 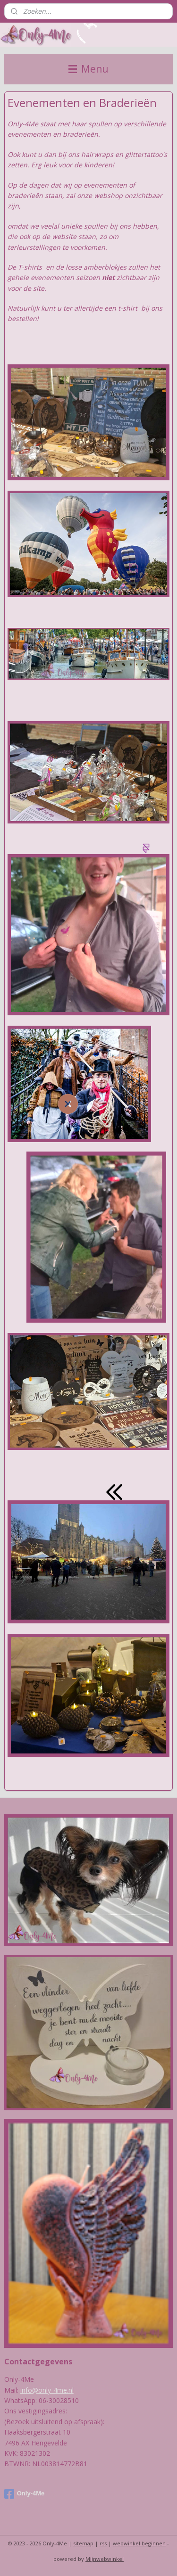 What do you see at coordinates (68, 1104) in the screenshot?
I see `close or dismiss a dialog` at bounding box center [68, 1104].